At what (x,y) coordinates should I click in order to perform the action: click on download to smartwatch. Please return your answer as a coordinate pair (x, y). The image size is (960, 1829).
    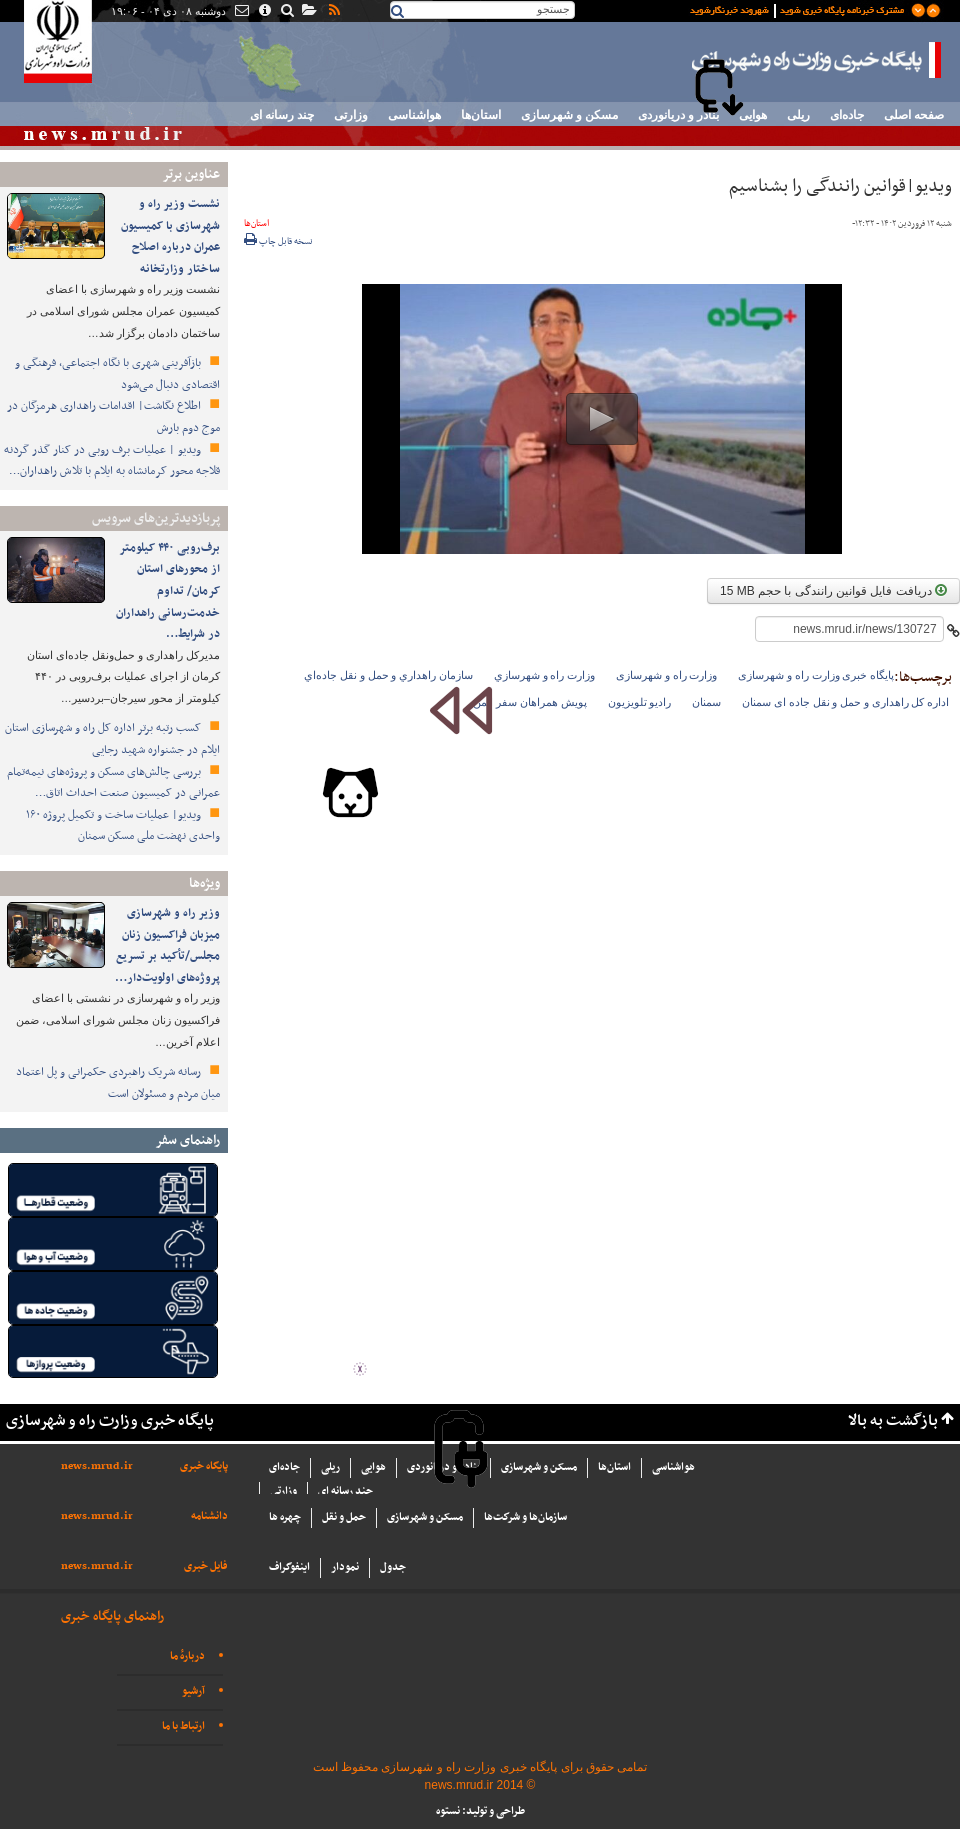
    Looking at the image, I should click on (714, 86).